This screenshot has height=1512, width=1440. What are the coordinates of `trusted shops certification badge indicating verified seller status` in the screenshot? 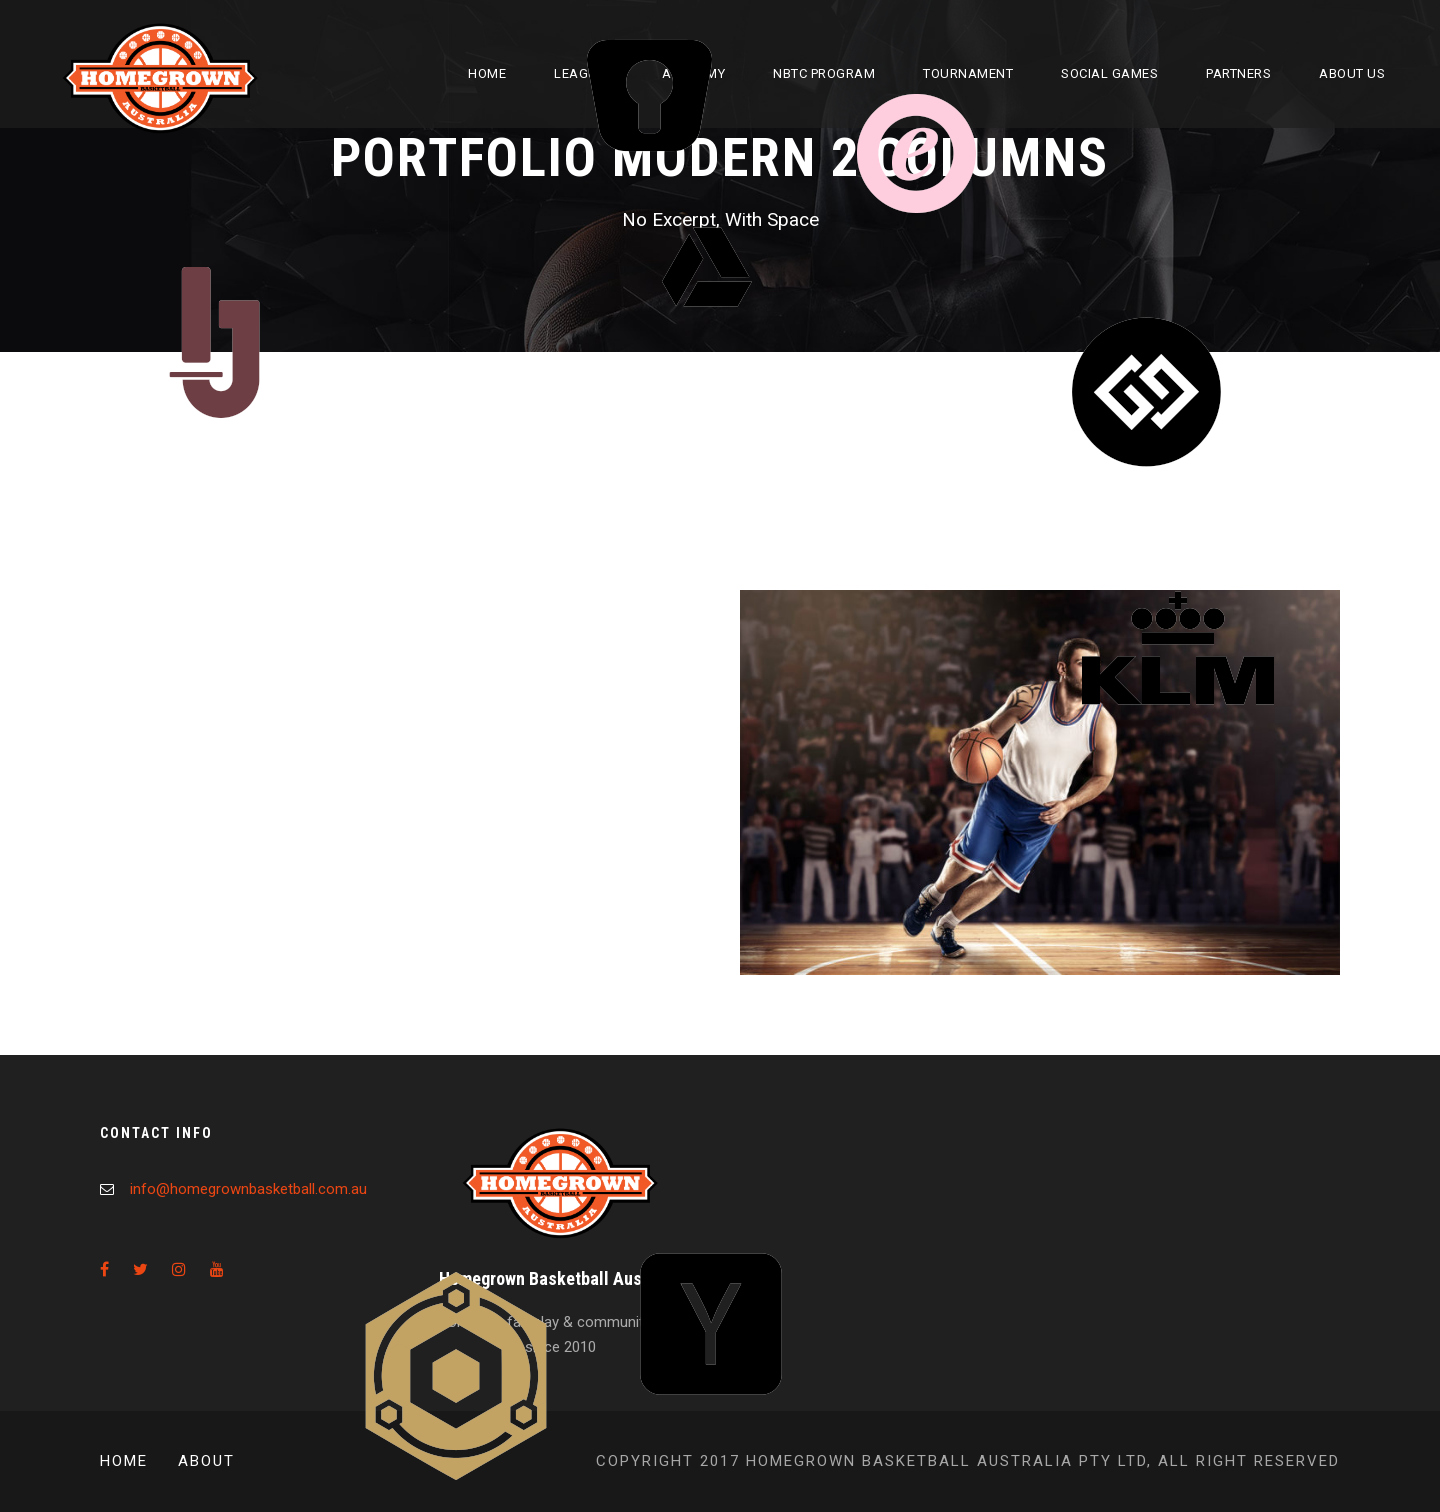 It's located at (916, 153).